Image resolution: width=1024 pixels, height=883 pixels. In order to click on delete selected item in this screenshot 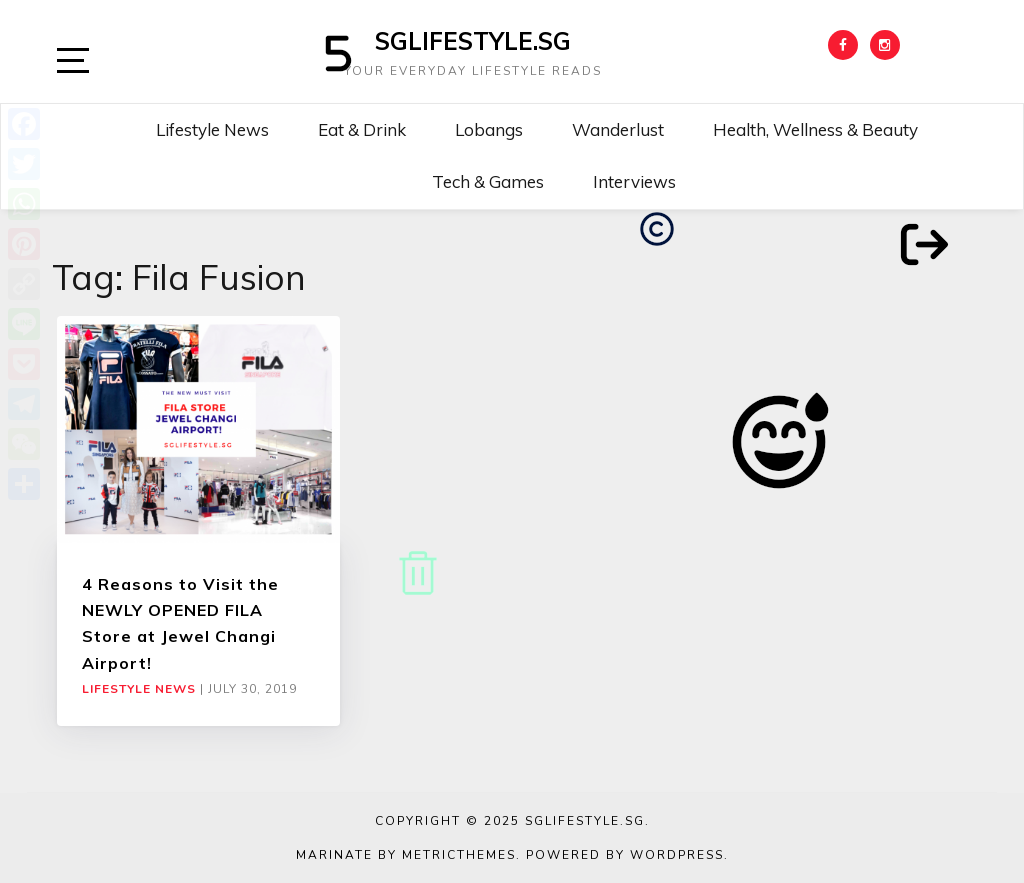, I will do `click(418, 573)`.